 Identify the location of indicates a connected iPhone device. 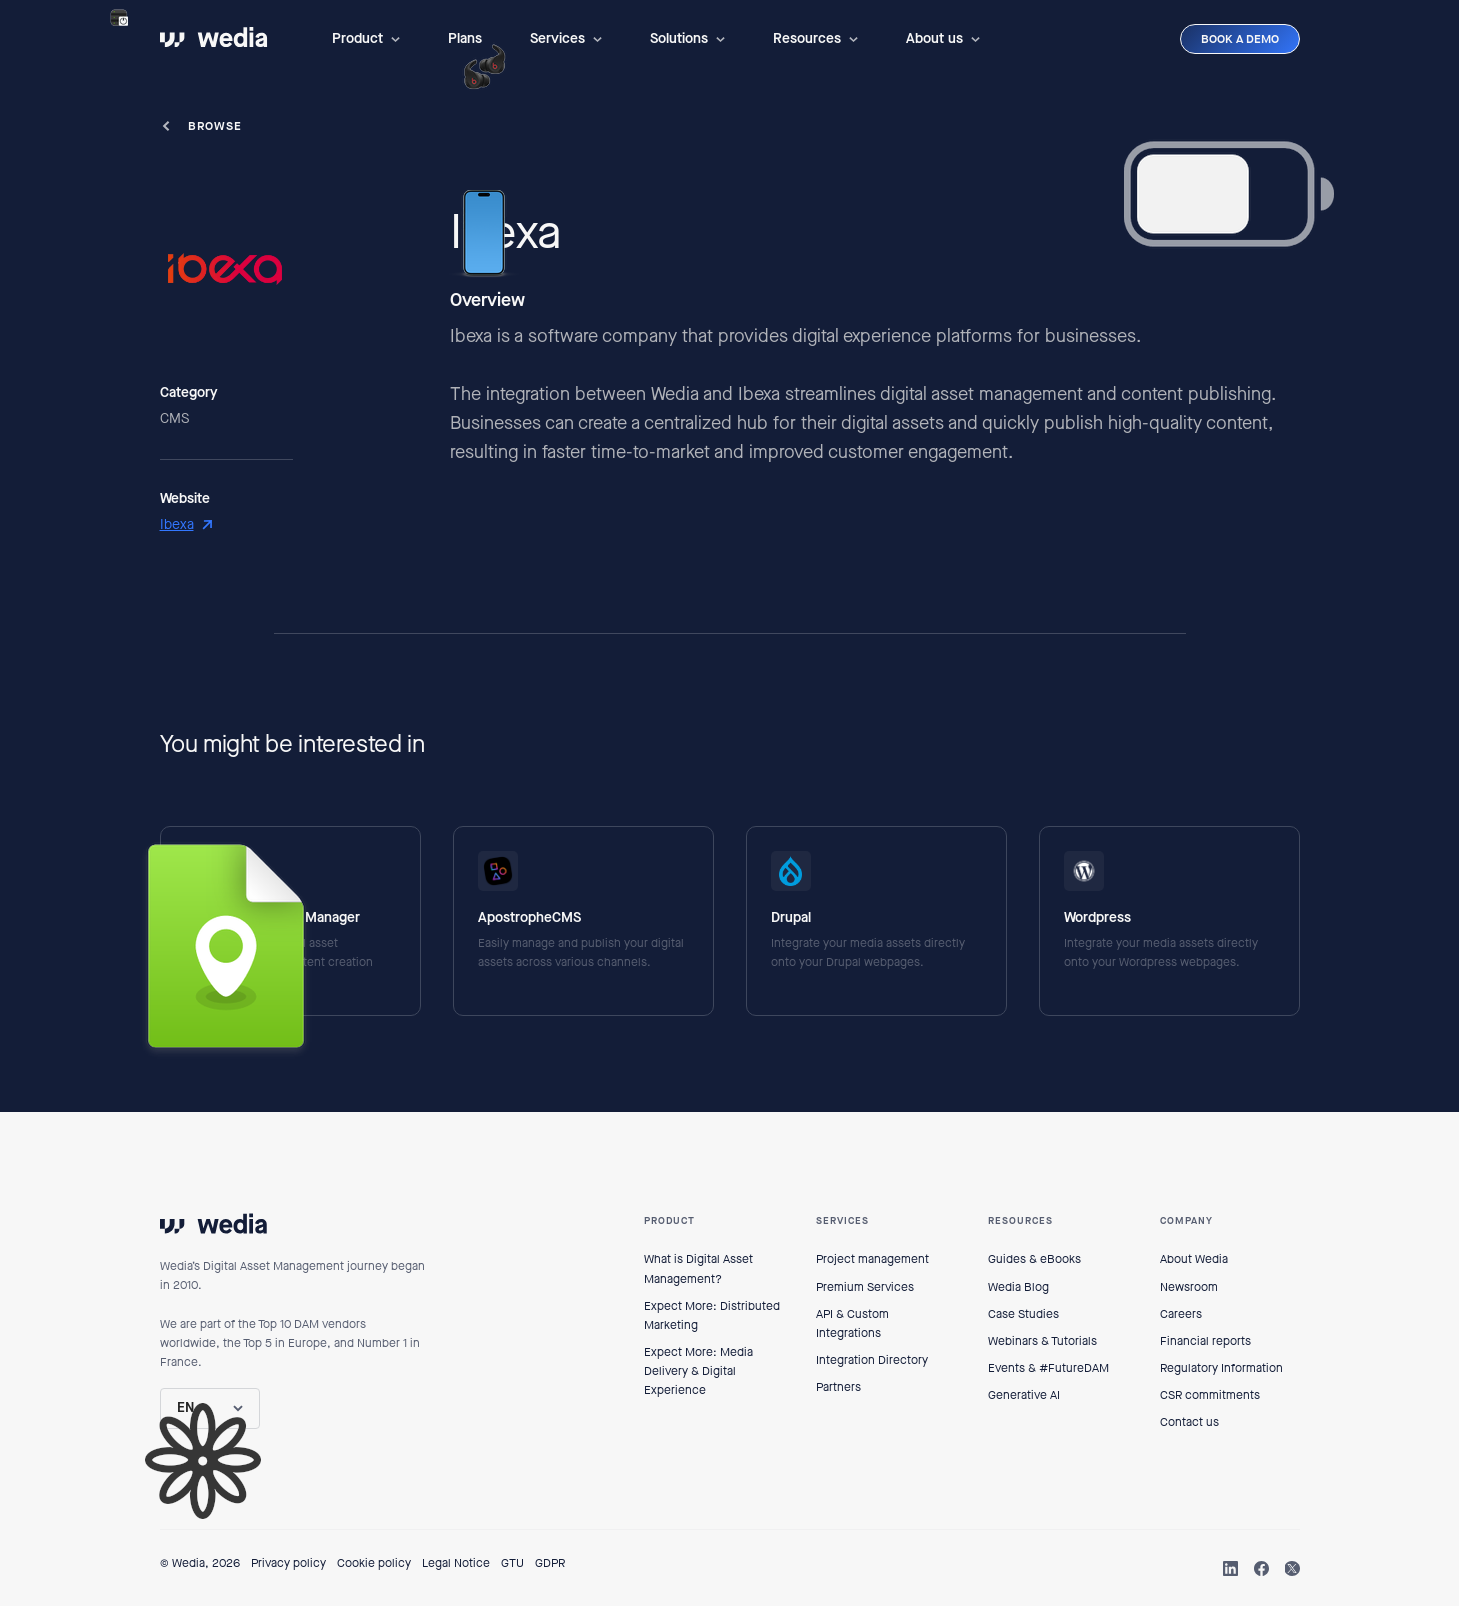
(484, 234).